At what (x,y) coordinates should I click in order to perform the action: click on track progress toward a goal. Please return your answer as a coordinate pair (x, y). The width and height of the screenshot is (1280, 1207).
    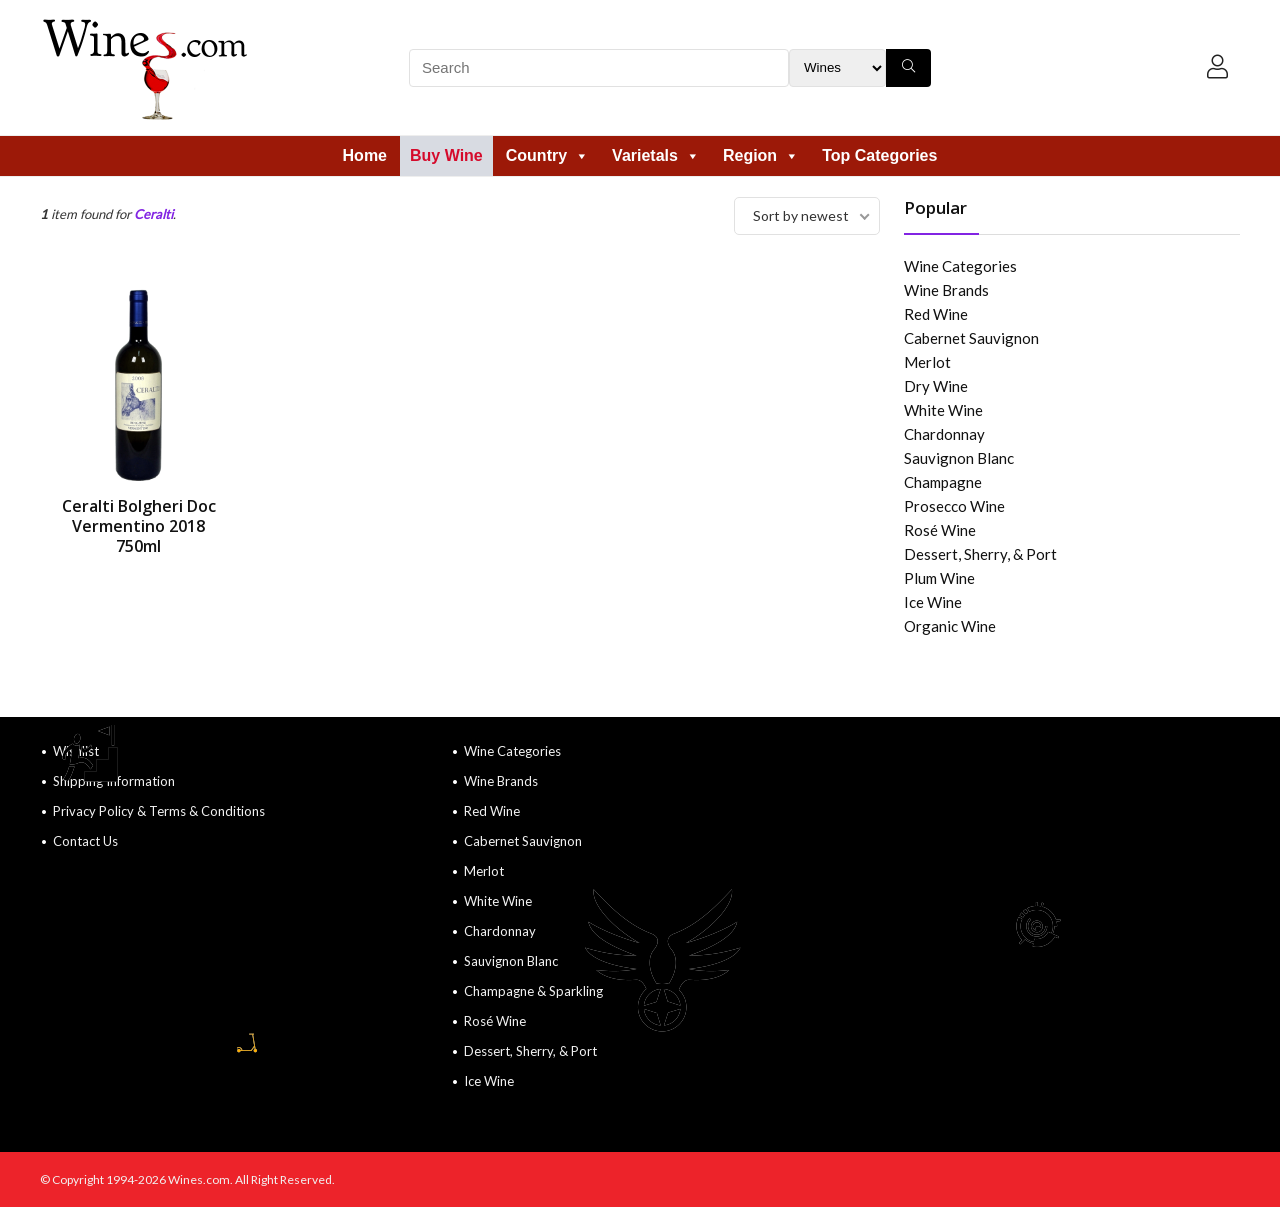
    Looking at the image, I should click on (89, 753).